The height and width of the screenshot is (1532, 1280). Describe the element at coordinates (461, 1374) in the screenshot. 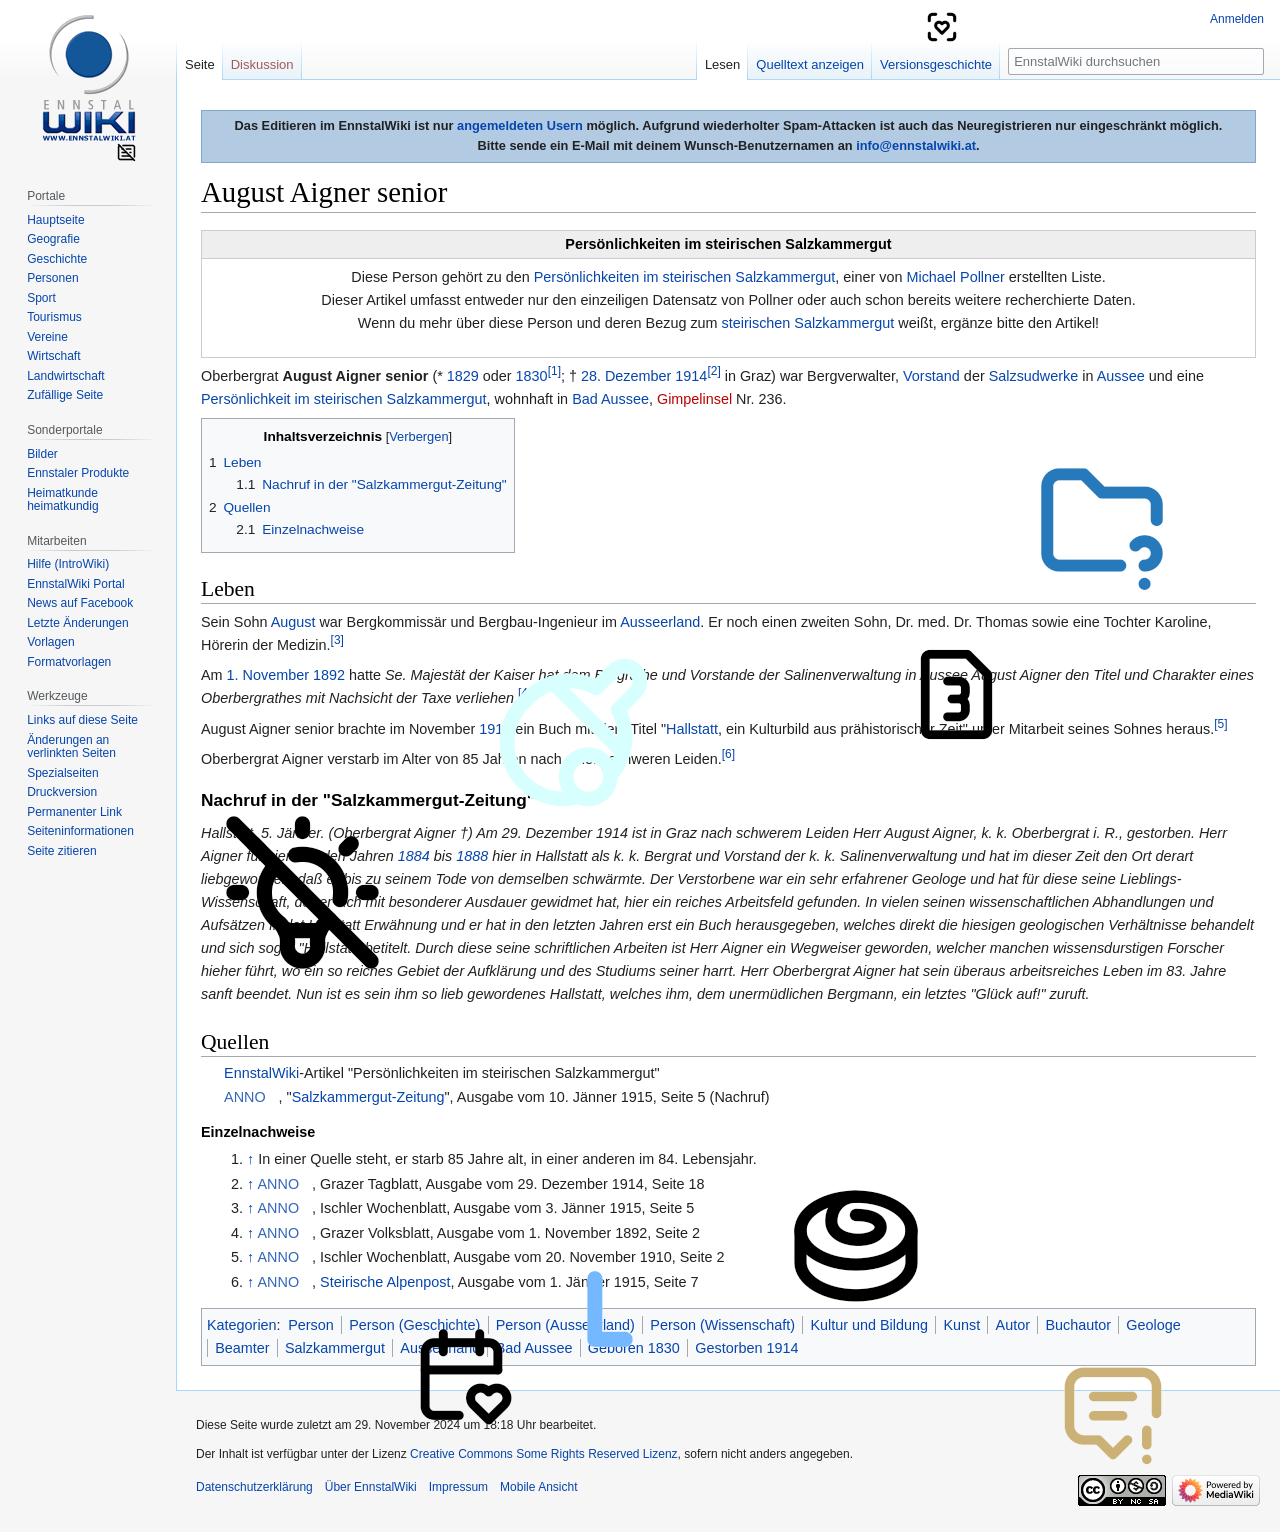

I see `view favorite or loved events` at that location.